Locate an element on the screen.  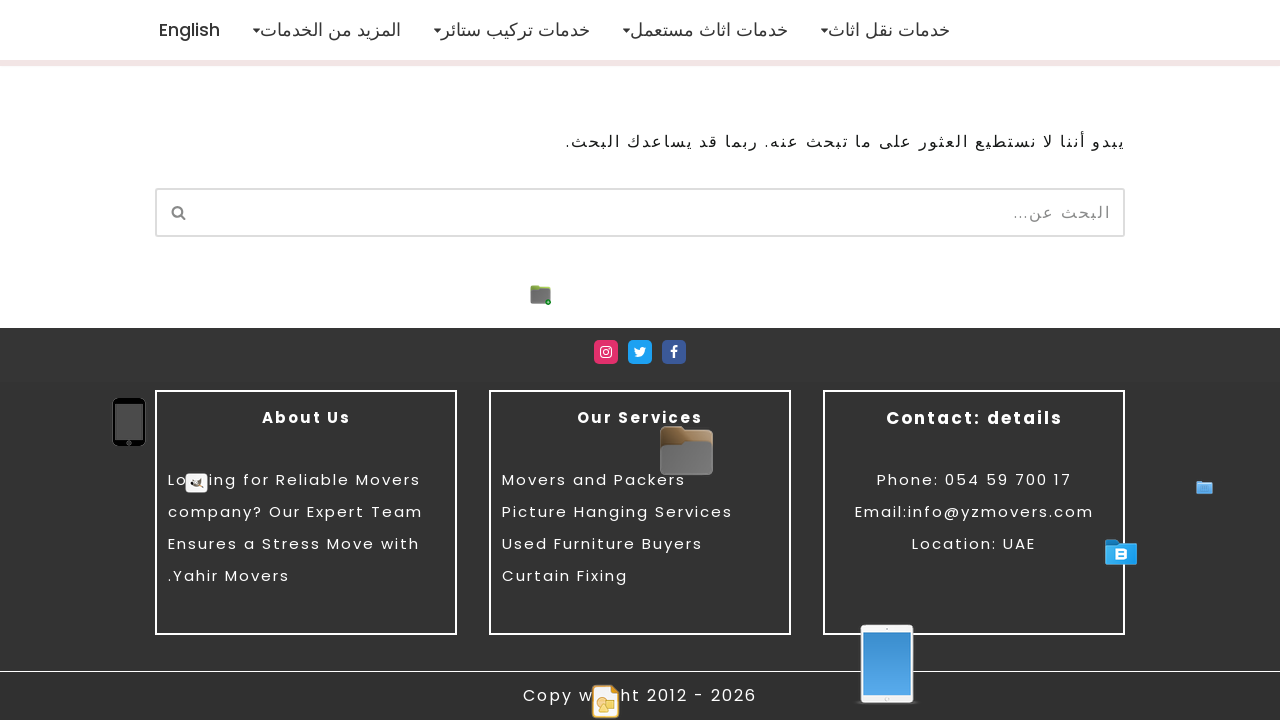
open quixel bridge assets folder is located at coordinates (1121, 553).